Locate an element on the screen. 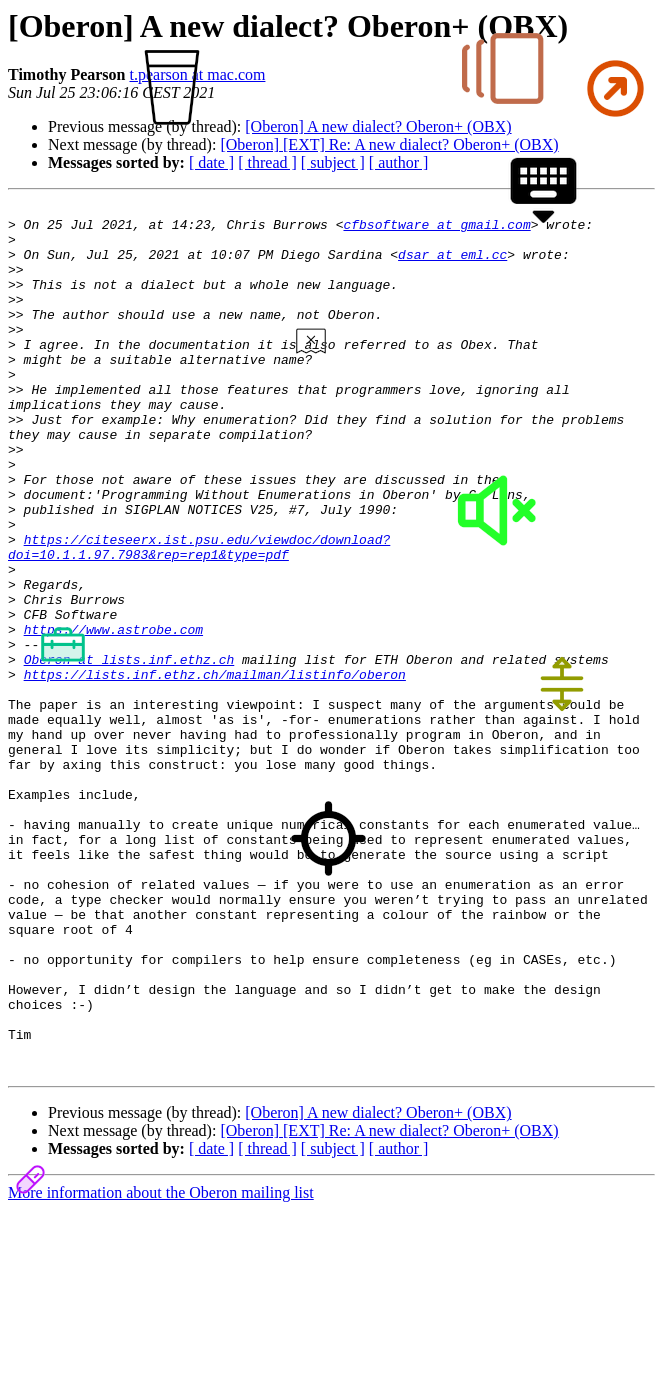 The image size is (663, 1384). view medication information is located at coordinates (30, 1179).